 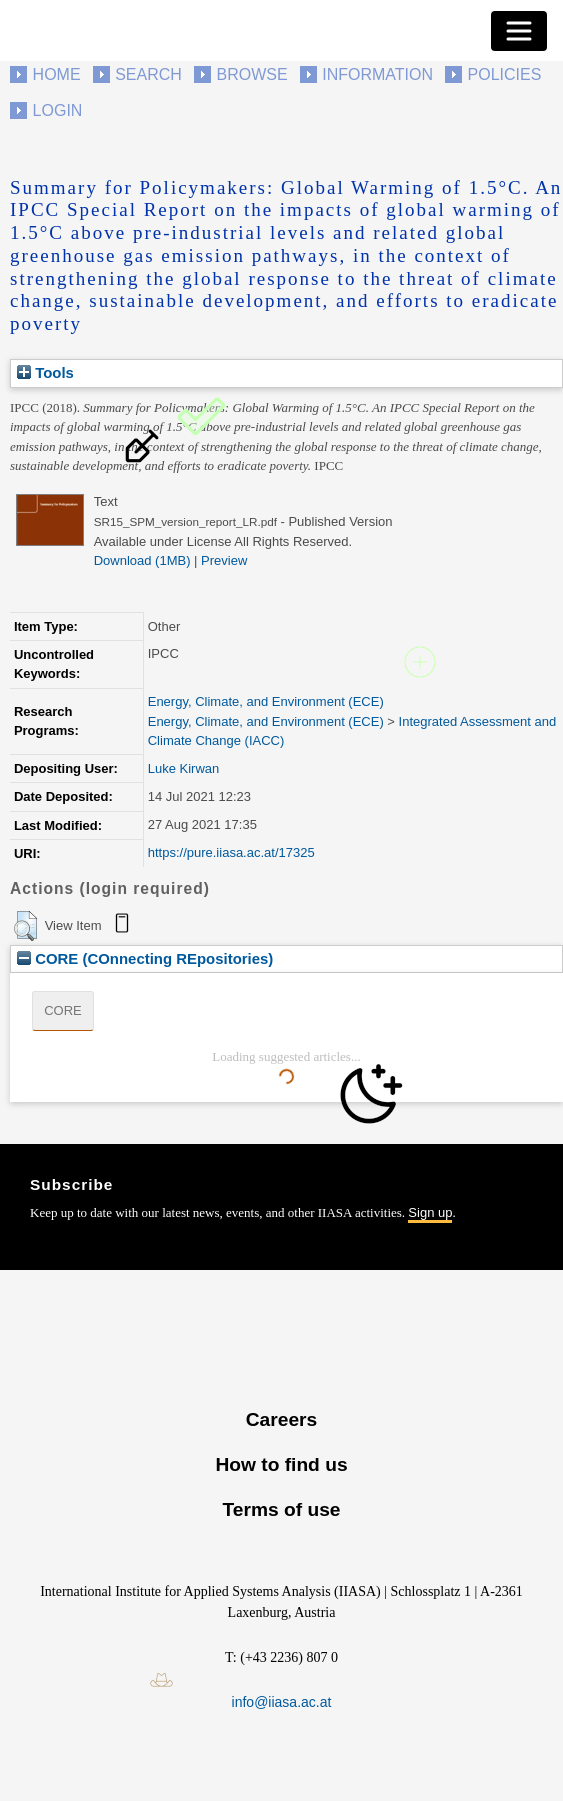 I want to click on add a new item, so click(x=420, y=662).